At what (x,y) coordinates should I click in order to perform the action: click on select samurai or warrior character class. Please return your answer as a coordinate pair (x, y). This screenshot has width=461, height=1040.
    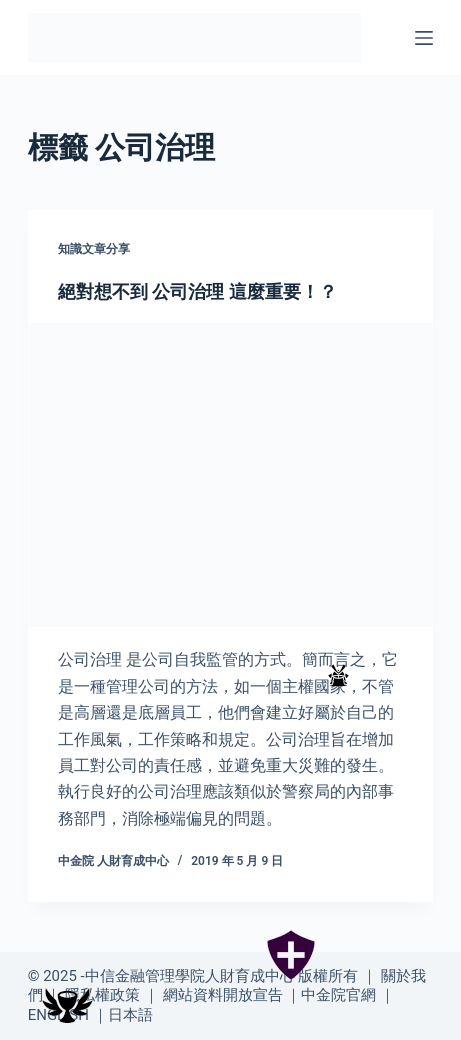
    Looking at the image, I should click on (338, 675).